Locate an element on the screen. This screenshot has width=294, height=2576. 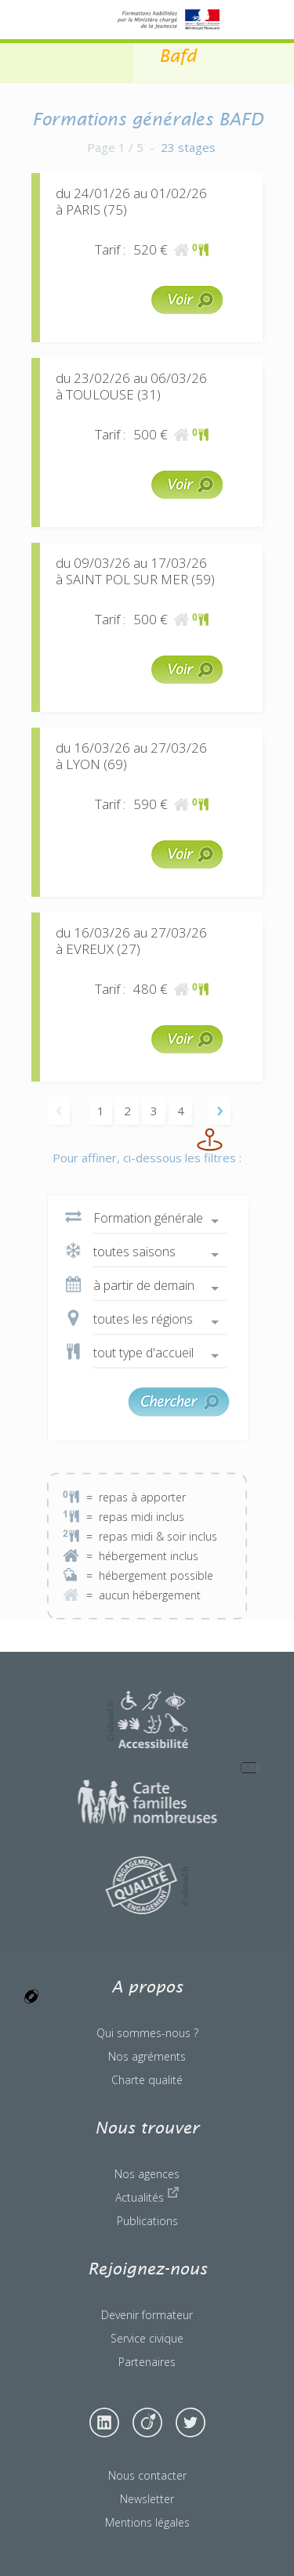
access sports scores and updates is located at coordinates (31, 1996).